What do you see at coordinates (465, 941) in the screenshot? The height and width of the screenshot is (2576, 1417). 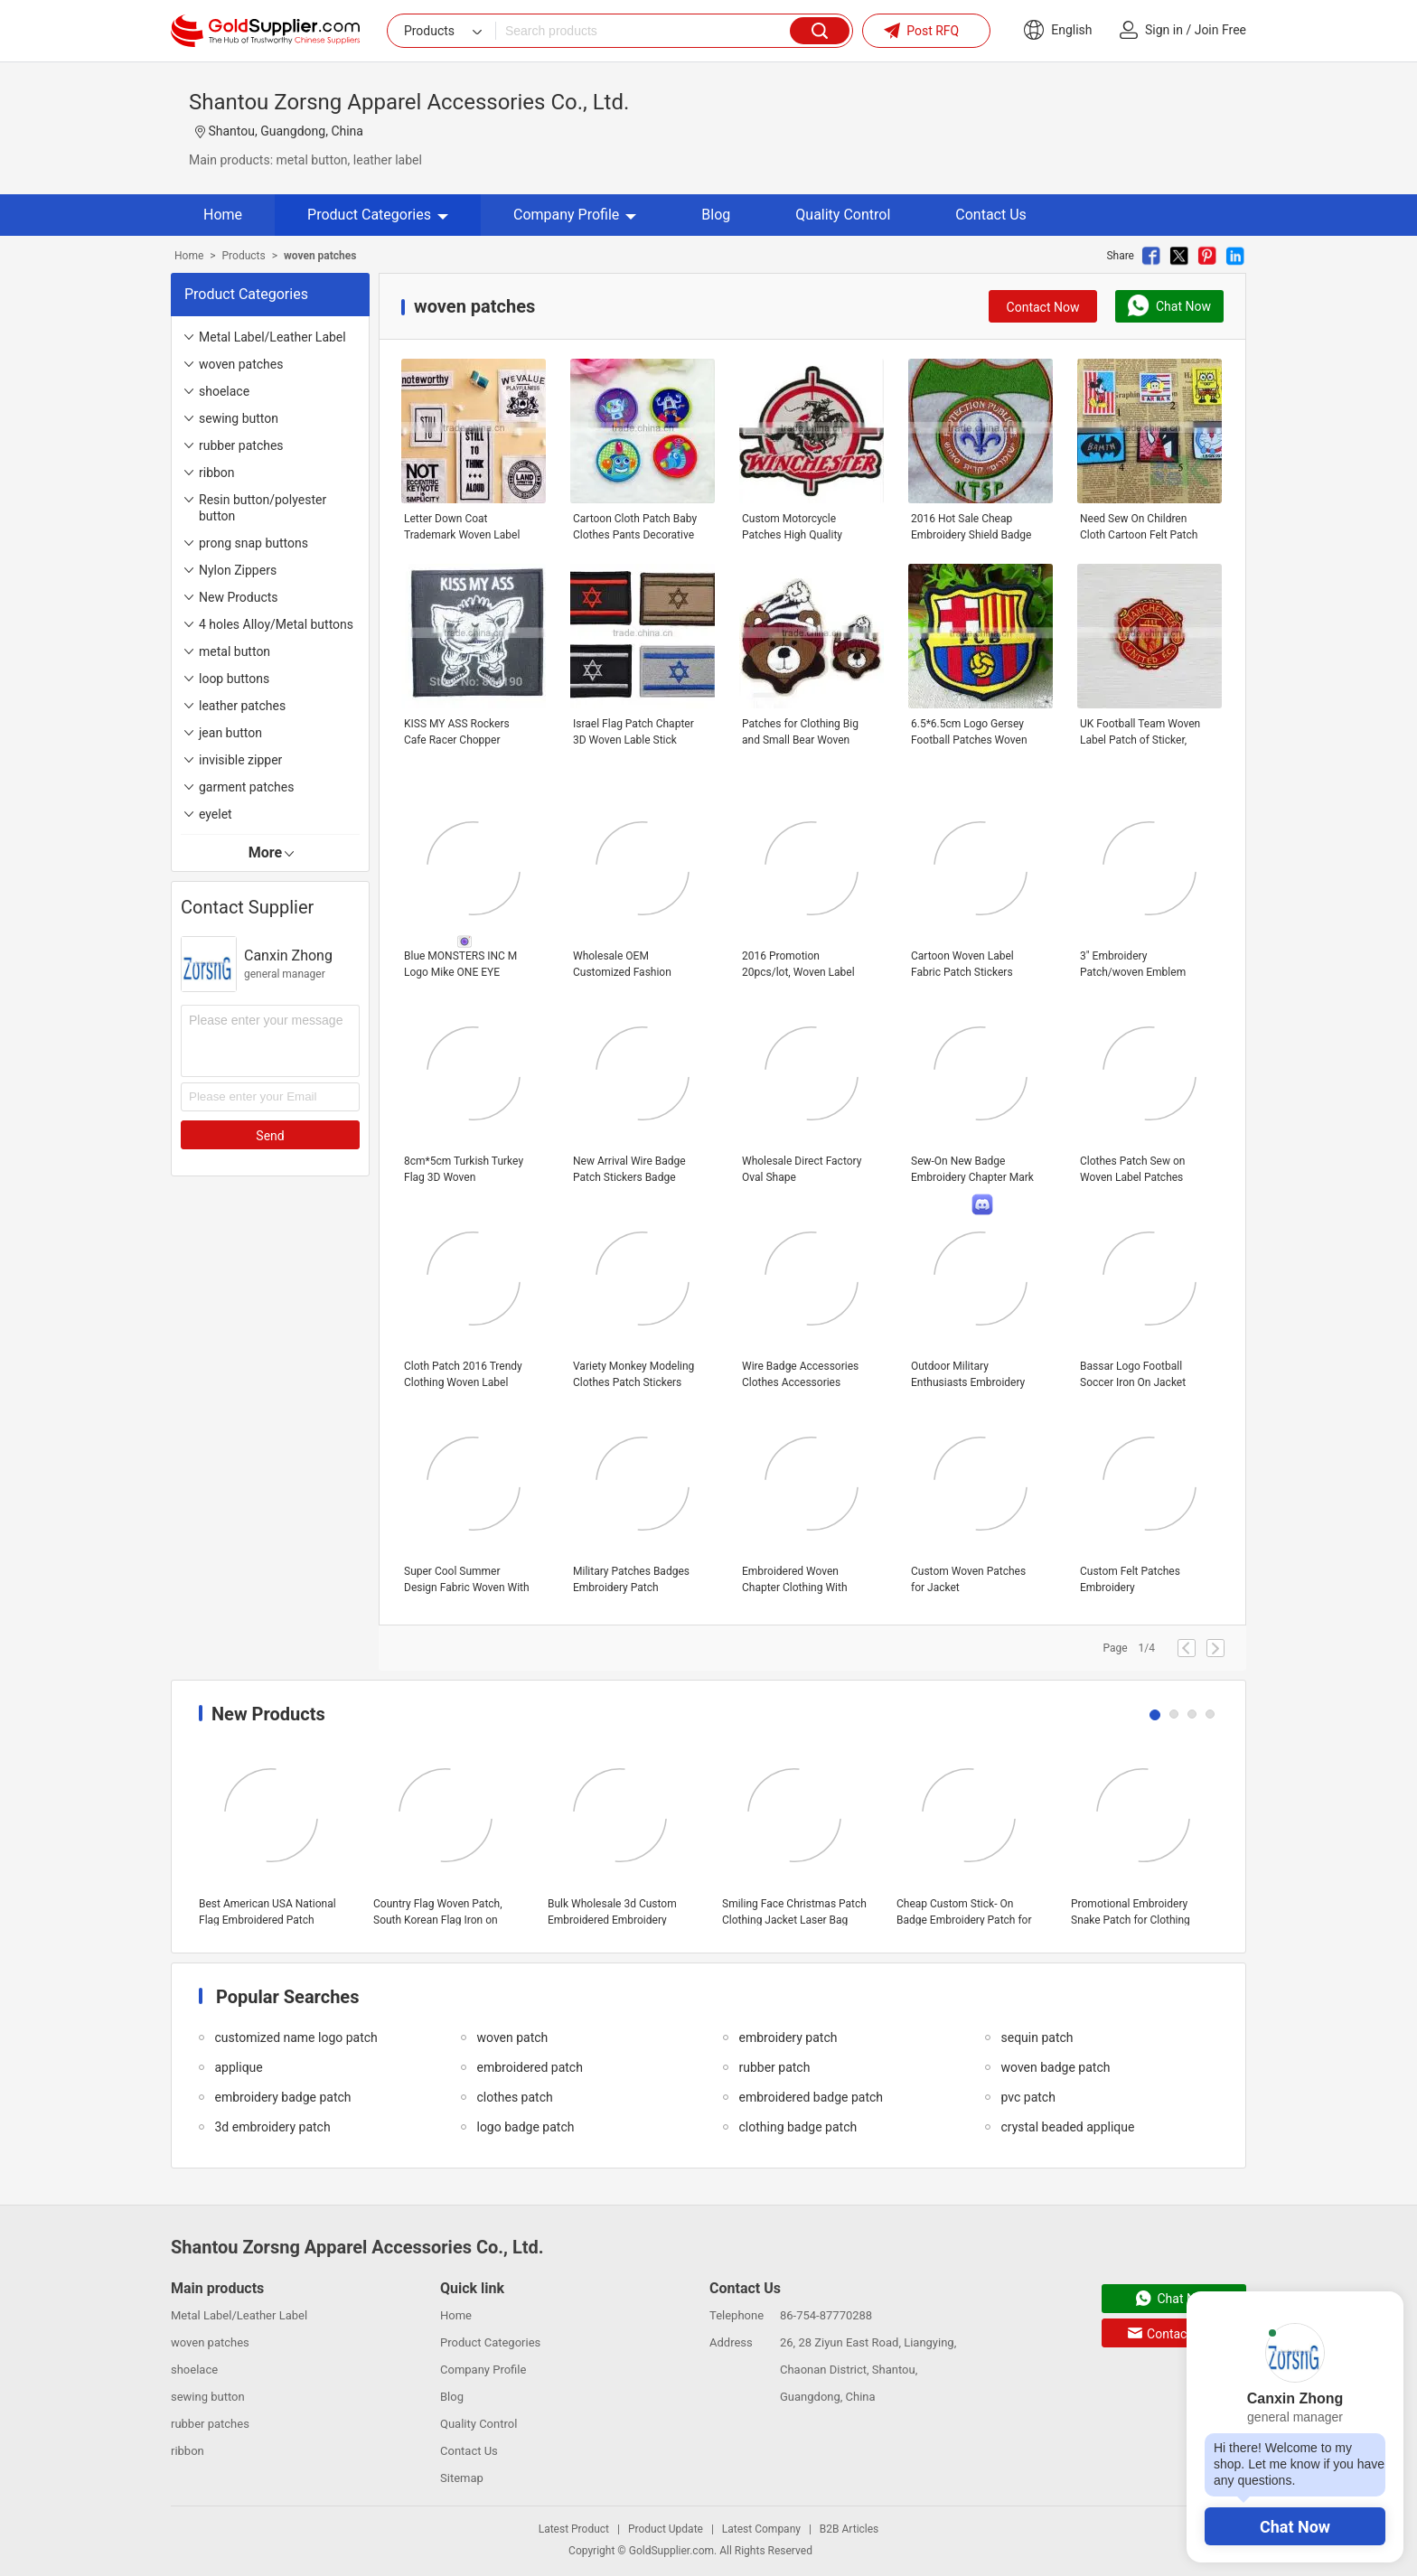 I see `open the camera app` at bounding box center [465, 941].